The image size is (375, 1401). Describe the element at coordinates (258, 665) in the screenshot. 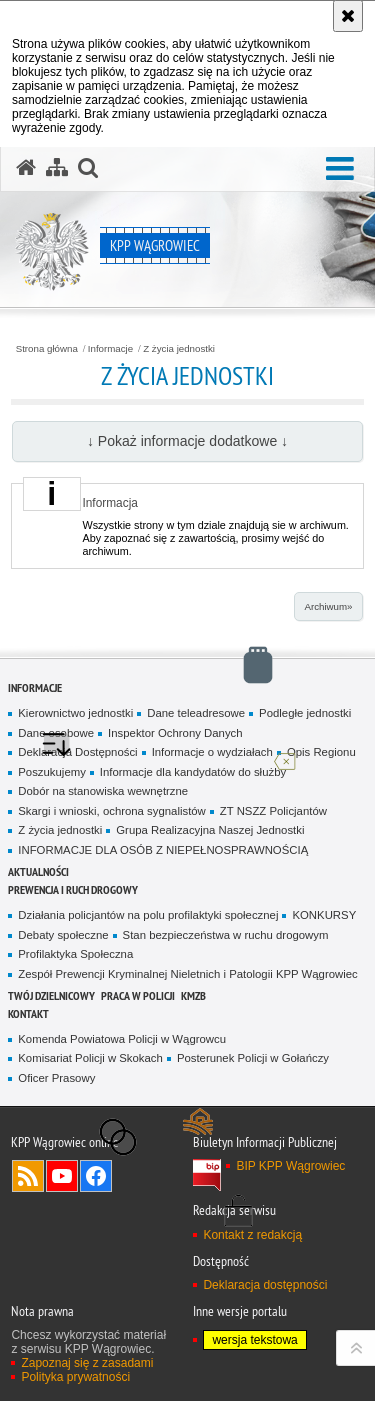

I see `store or save items in a container` at that location.